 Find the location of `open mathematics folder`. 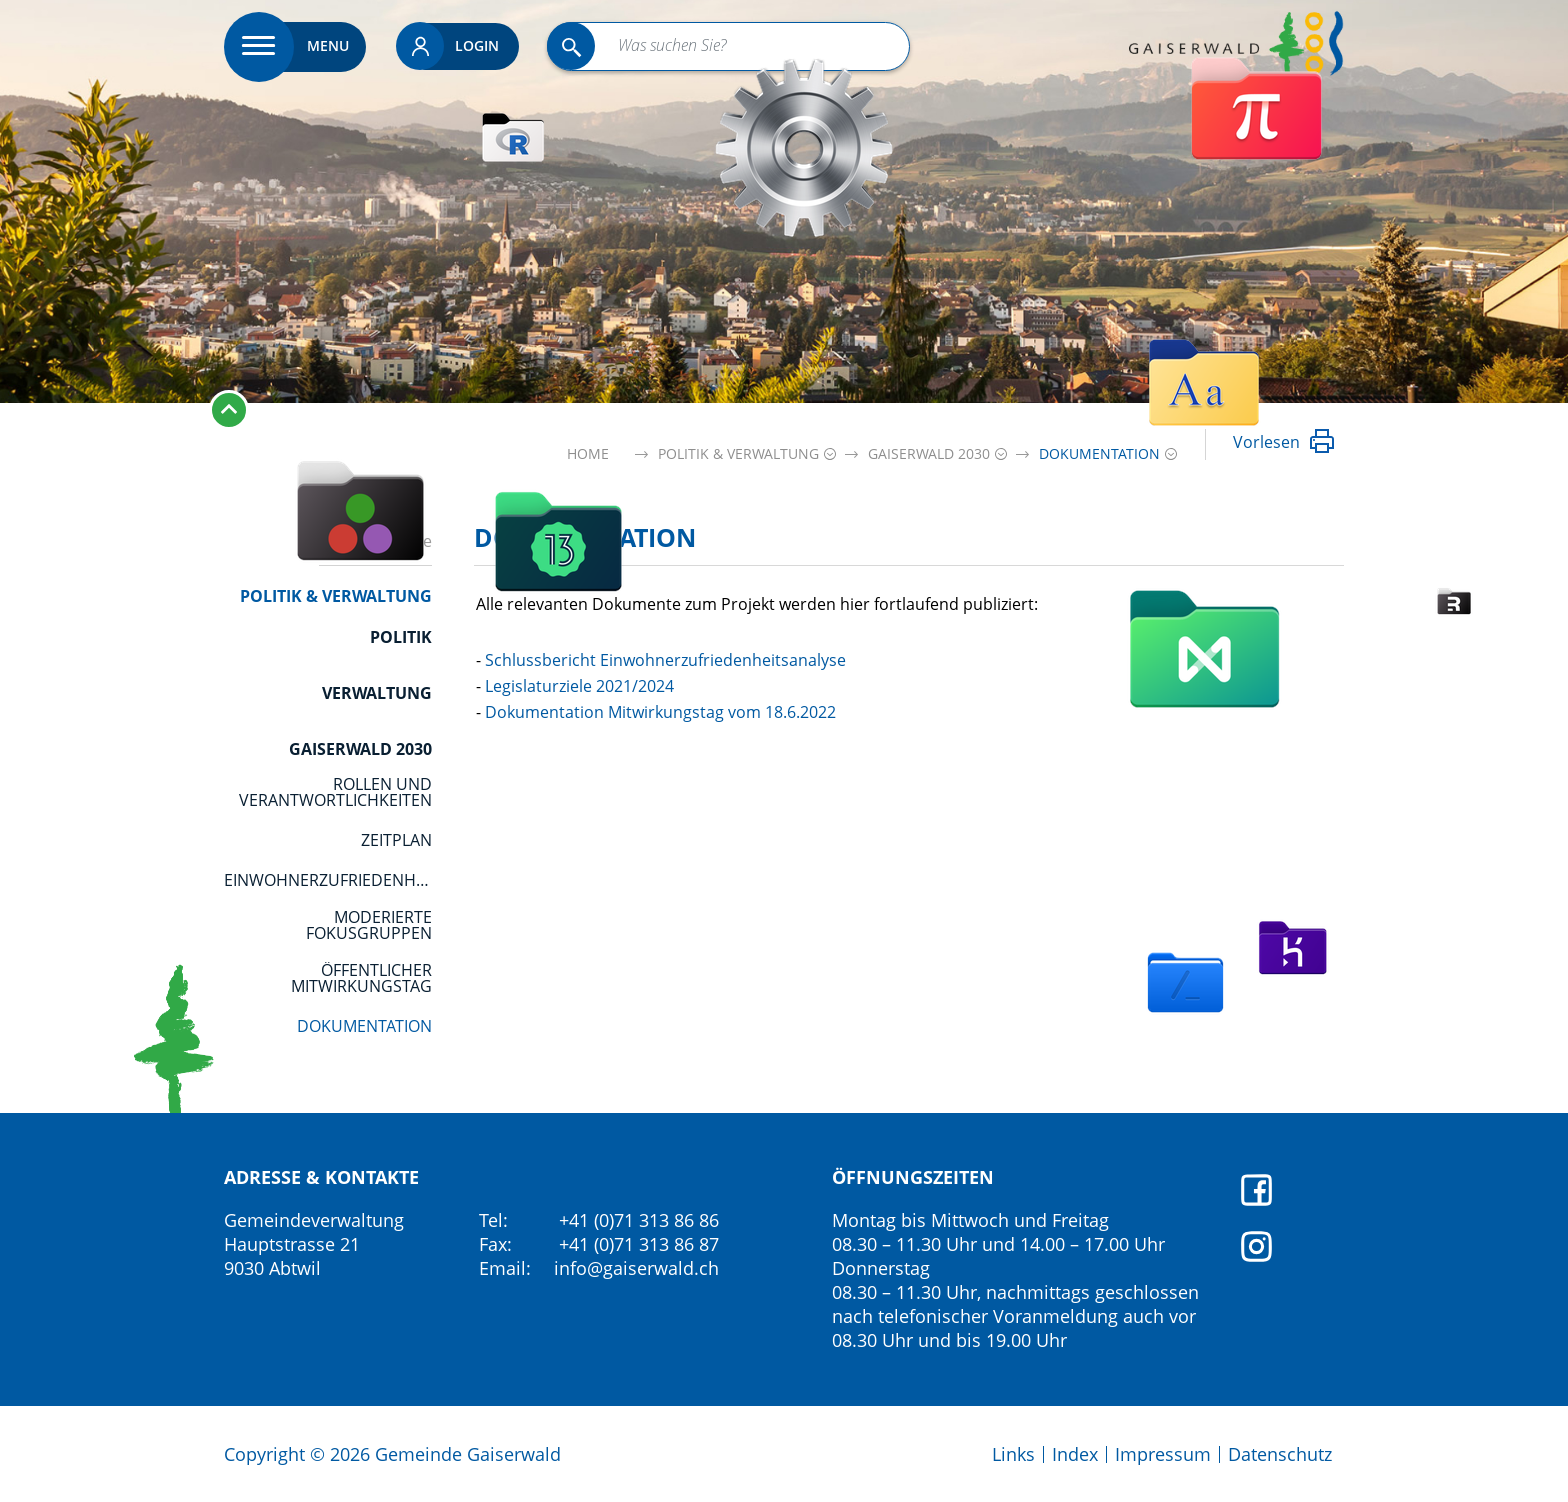

open mathematics folder is located at coordinates (1256, 112).